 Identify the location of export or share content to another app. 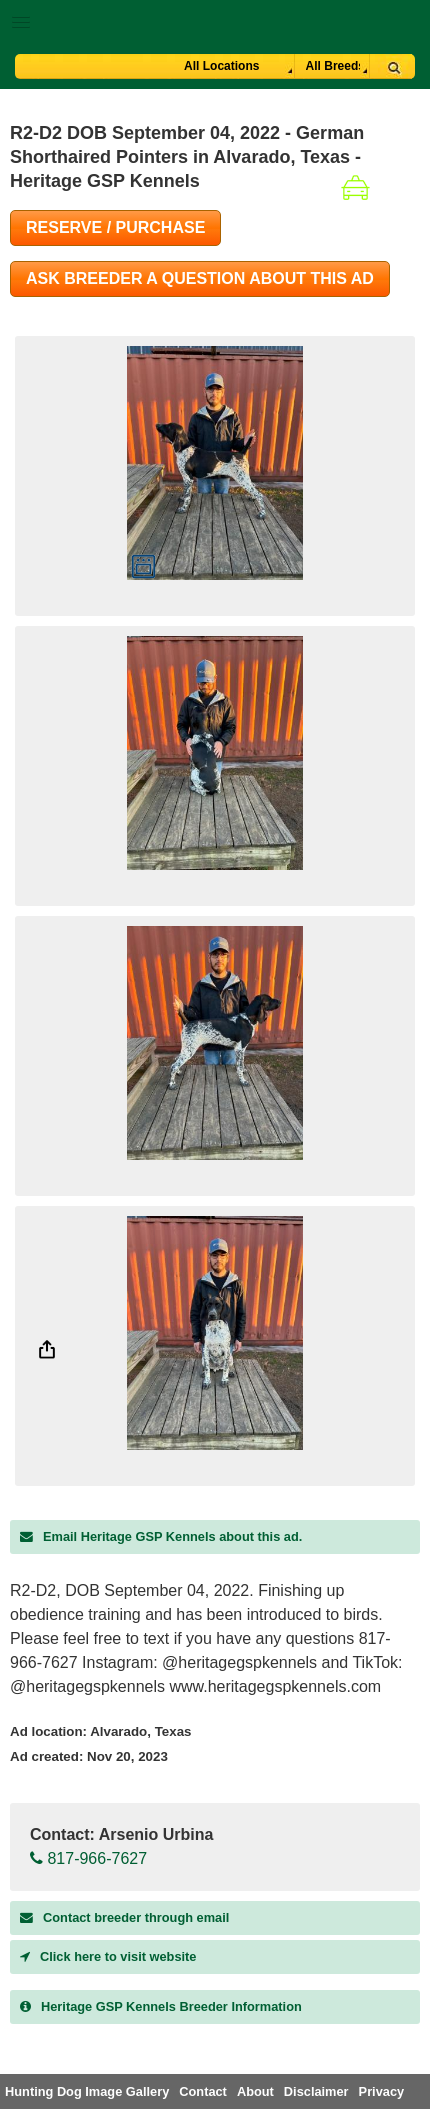
(47, 1350).